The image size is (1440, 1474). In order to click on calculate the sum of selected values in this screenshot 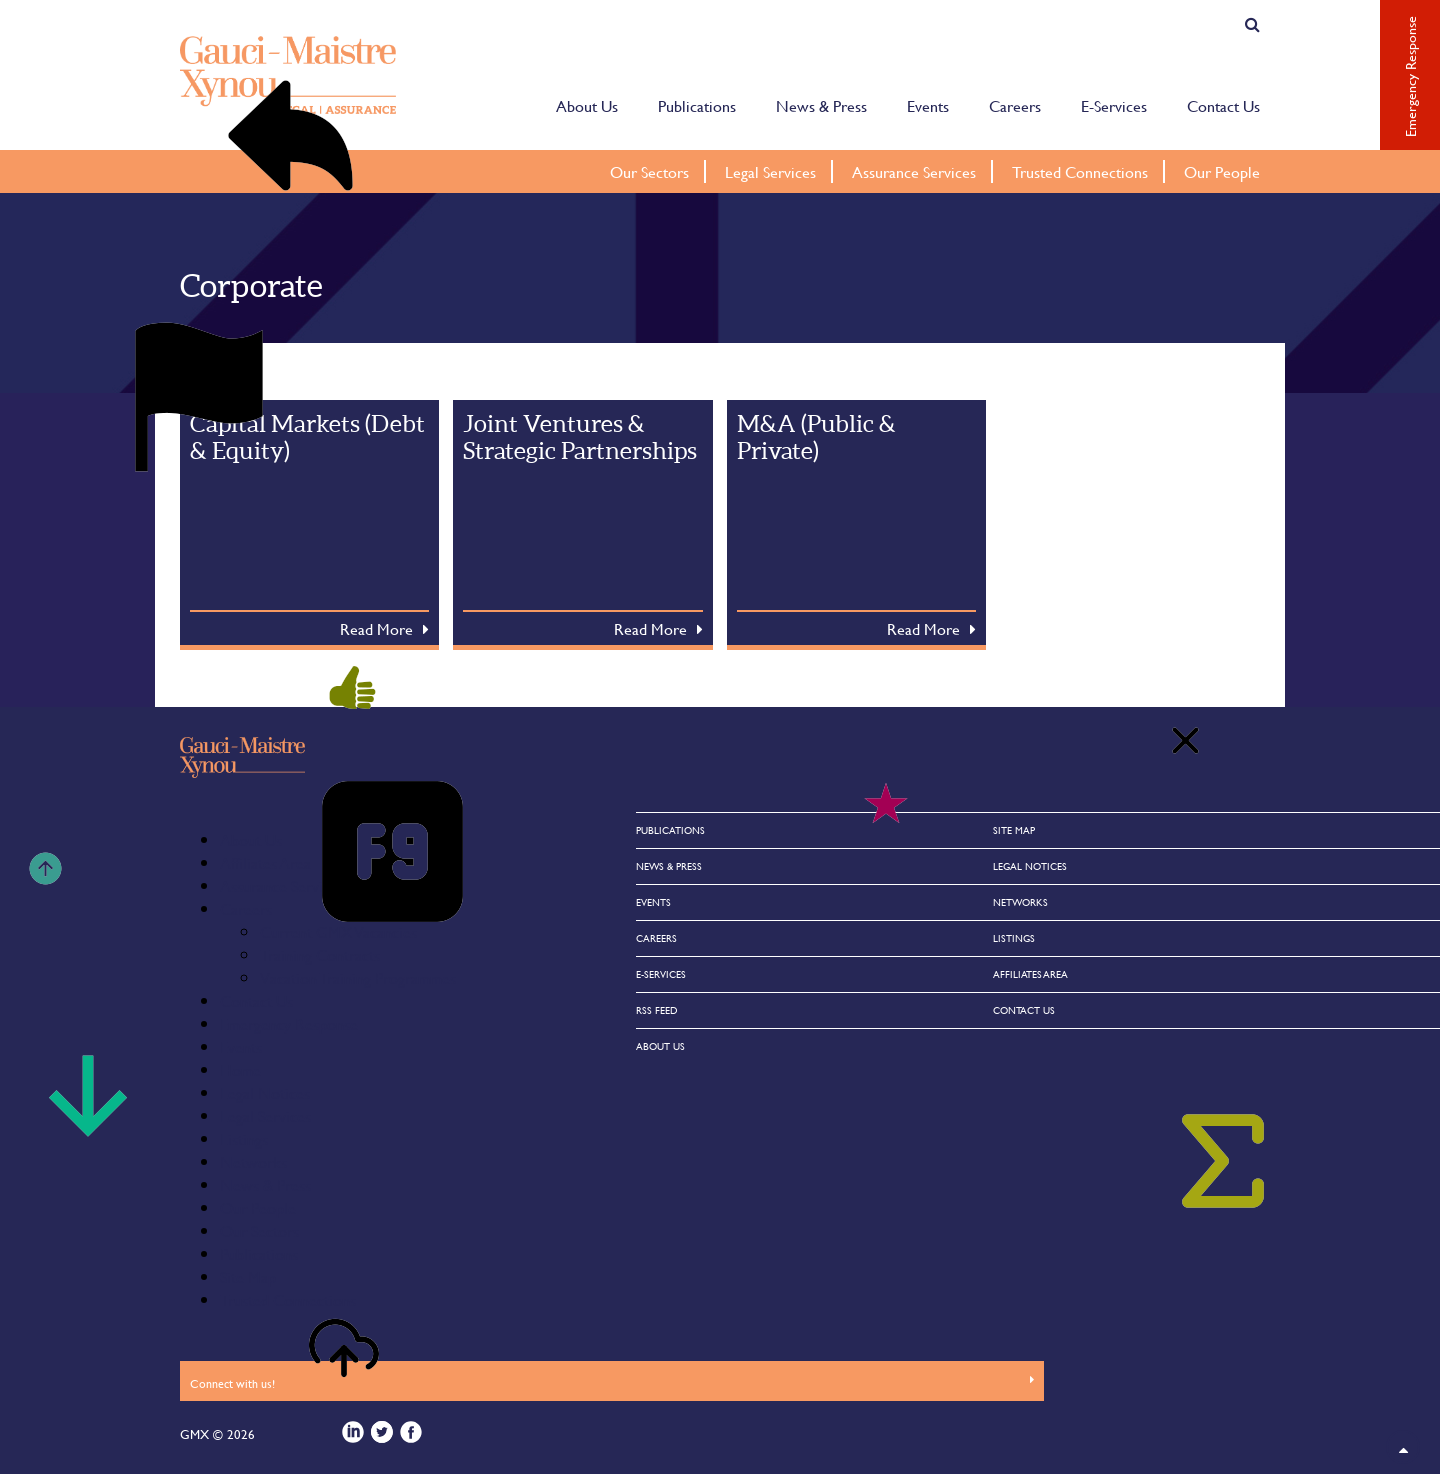, I will do `click(1223, 1161)`.